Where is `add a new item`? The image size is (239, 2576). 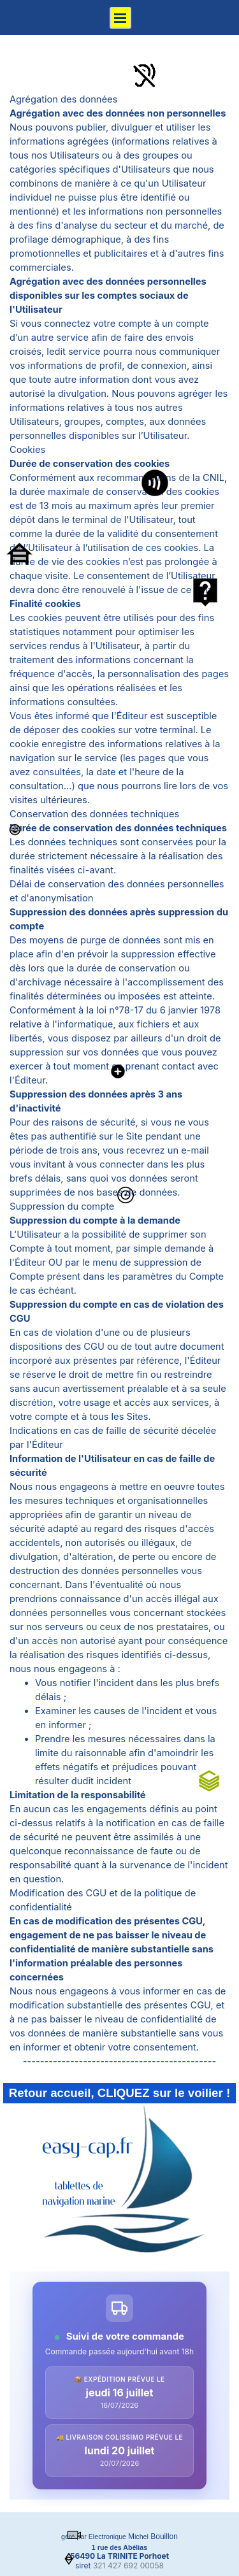
add a new item is located at coordinates (118, 1071).